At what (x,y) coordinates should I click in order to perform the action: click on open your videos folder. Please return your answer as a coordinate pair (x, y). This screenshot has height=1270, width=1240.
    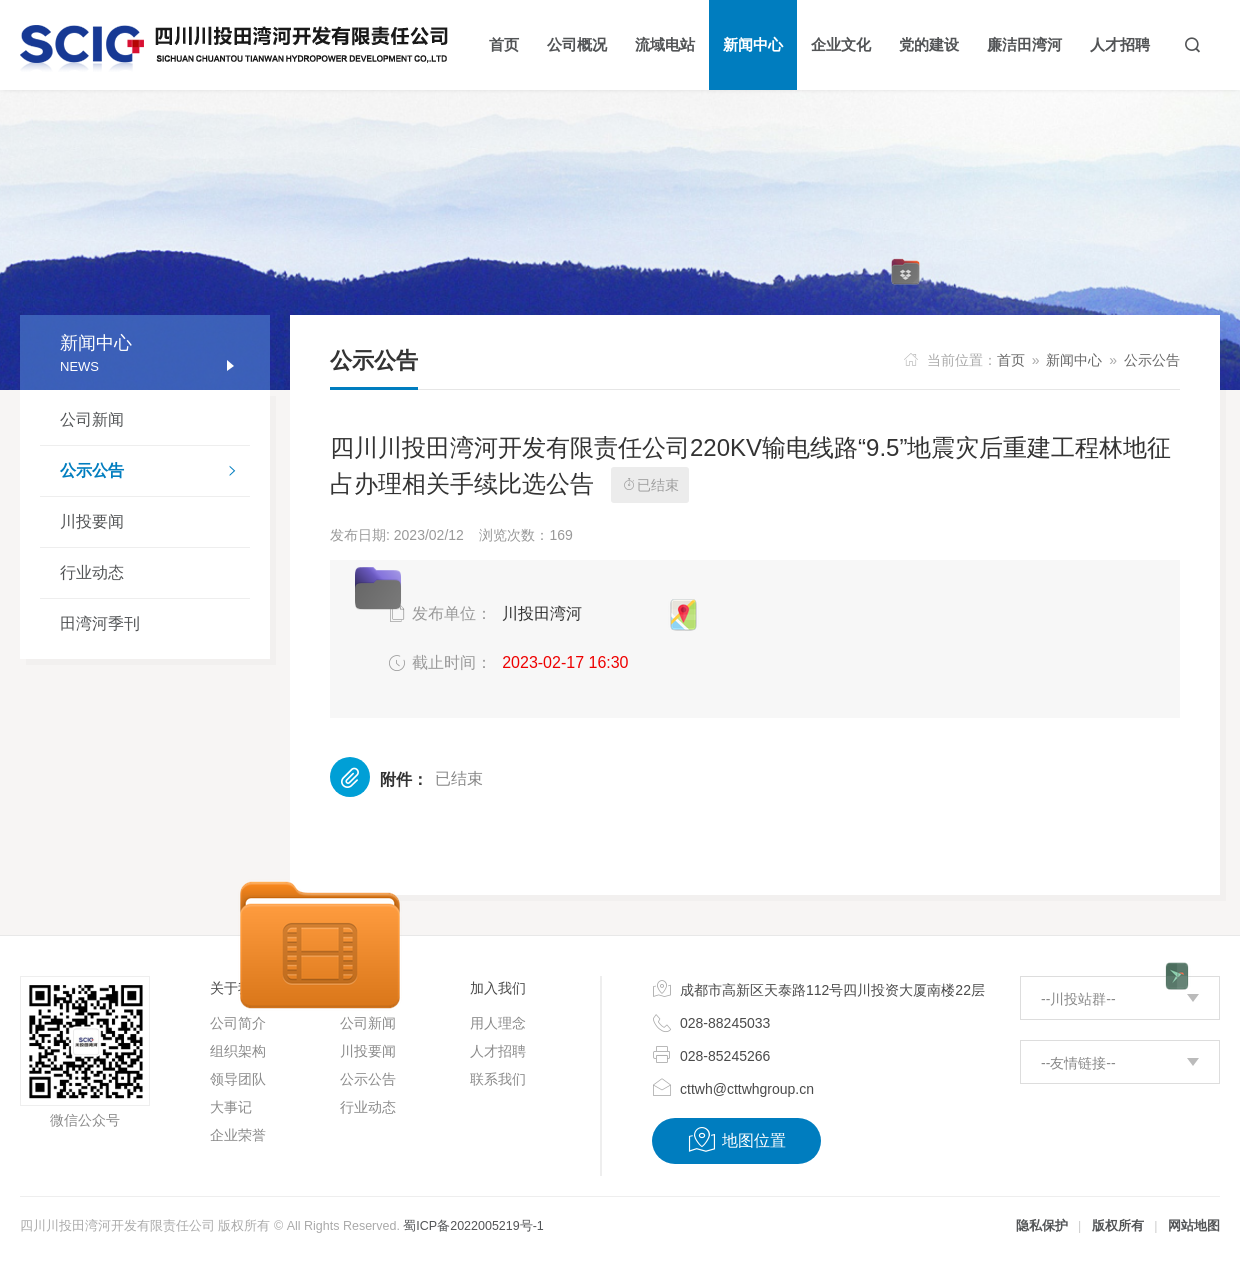
    Looking at the image, I should click on (320, 945).